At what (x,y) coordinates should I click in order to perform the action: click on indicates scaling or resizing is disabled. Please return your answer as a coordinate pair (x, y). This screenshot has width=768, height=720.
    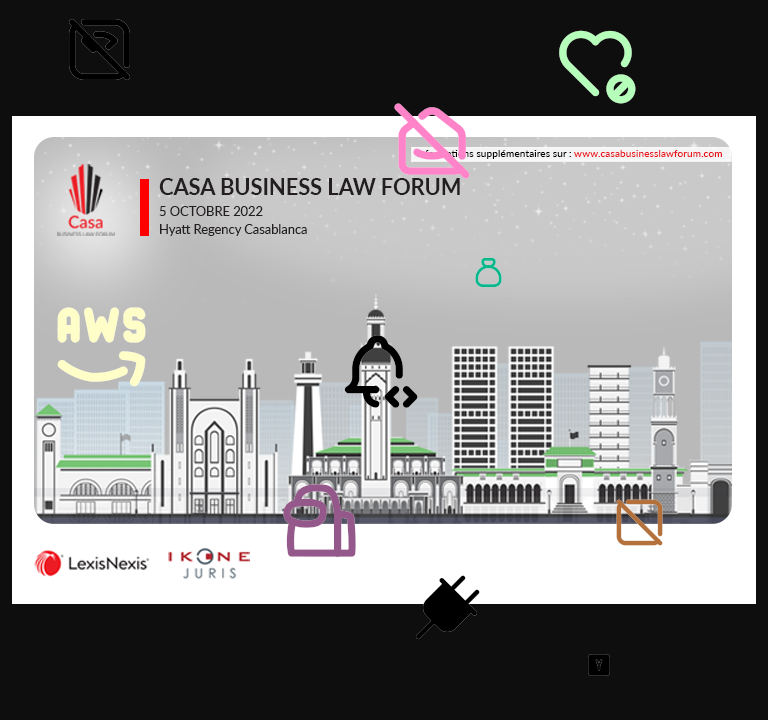
    Looking at the image, I should click on (99, 49).